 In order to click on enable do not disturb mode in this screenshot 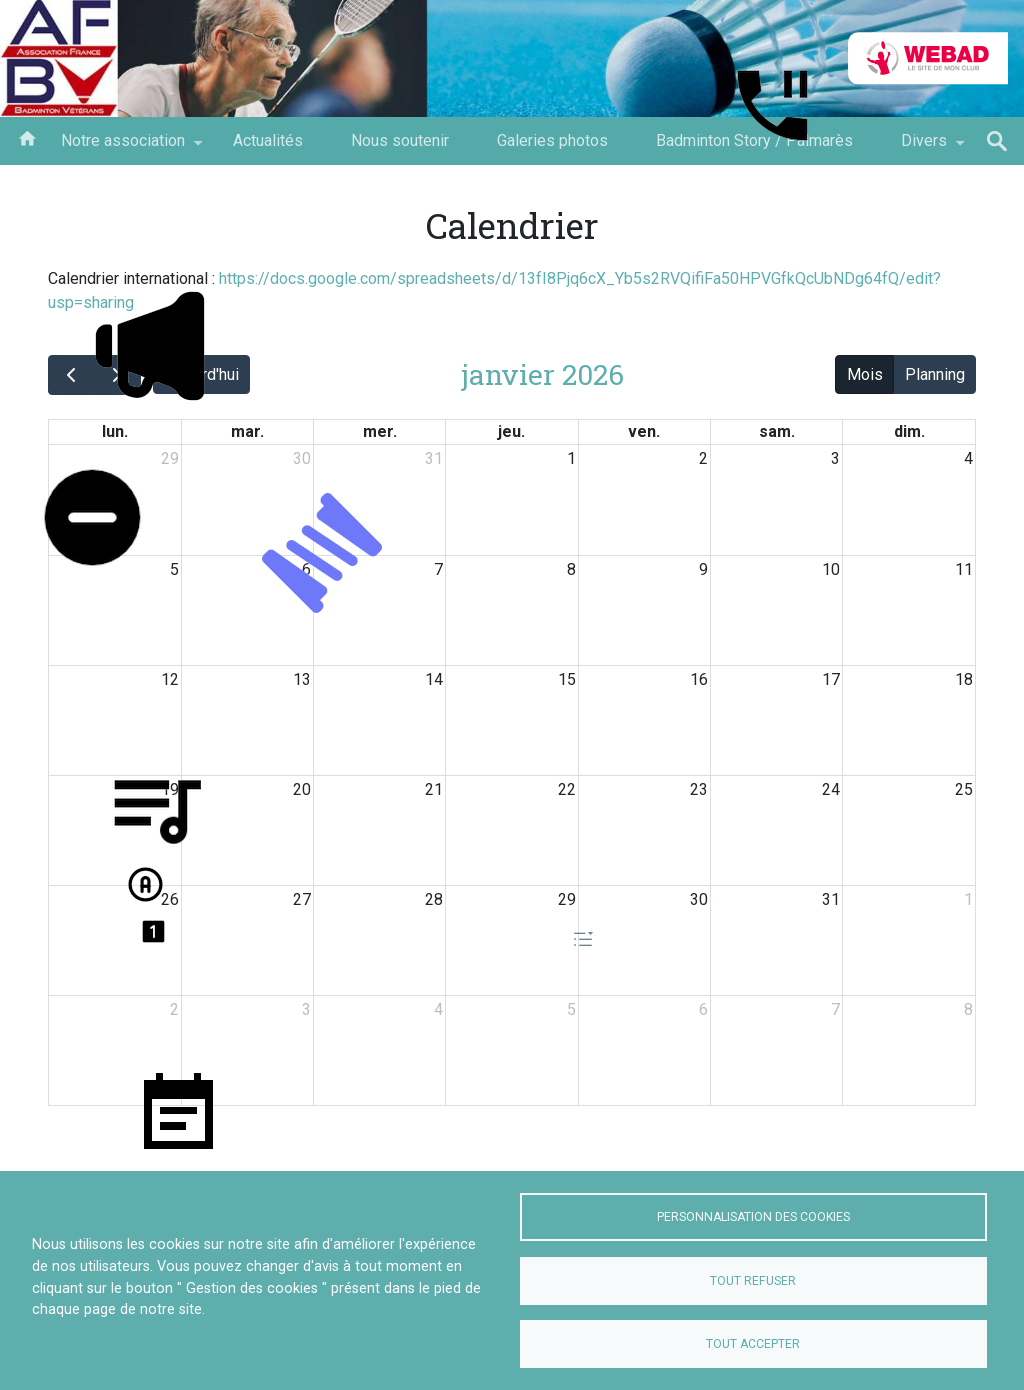, I will do `click(92, 517)`.